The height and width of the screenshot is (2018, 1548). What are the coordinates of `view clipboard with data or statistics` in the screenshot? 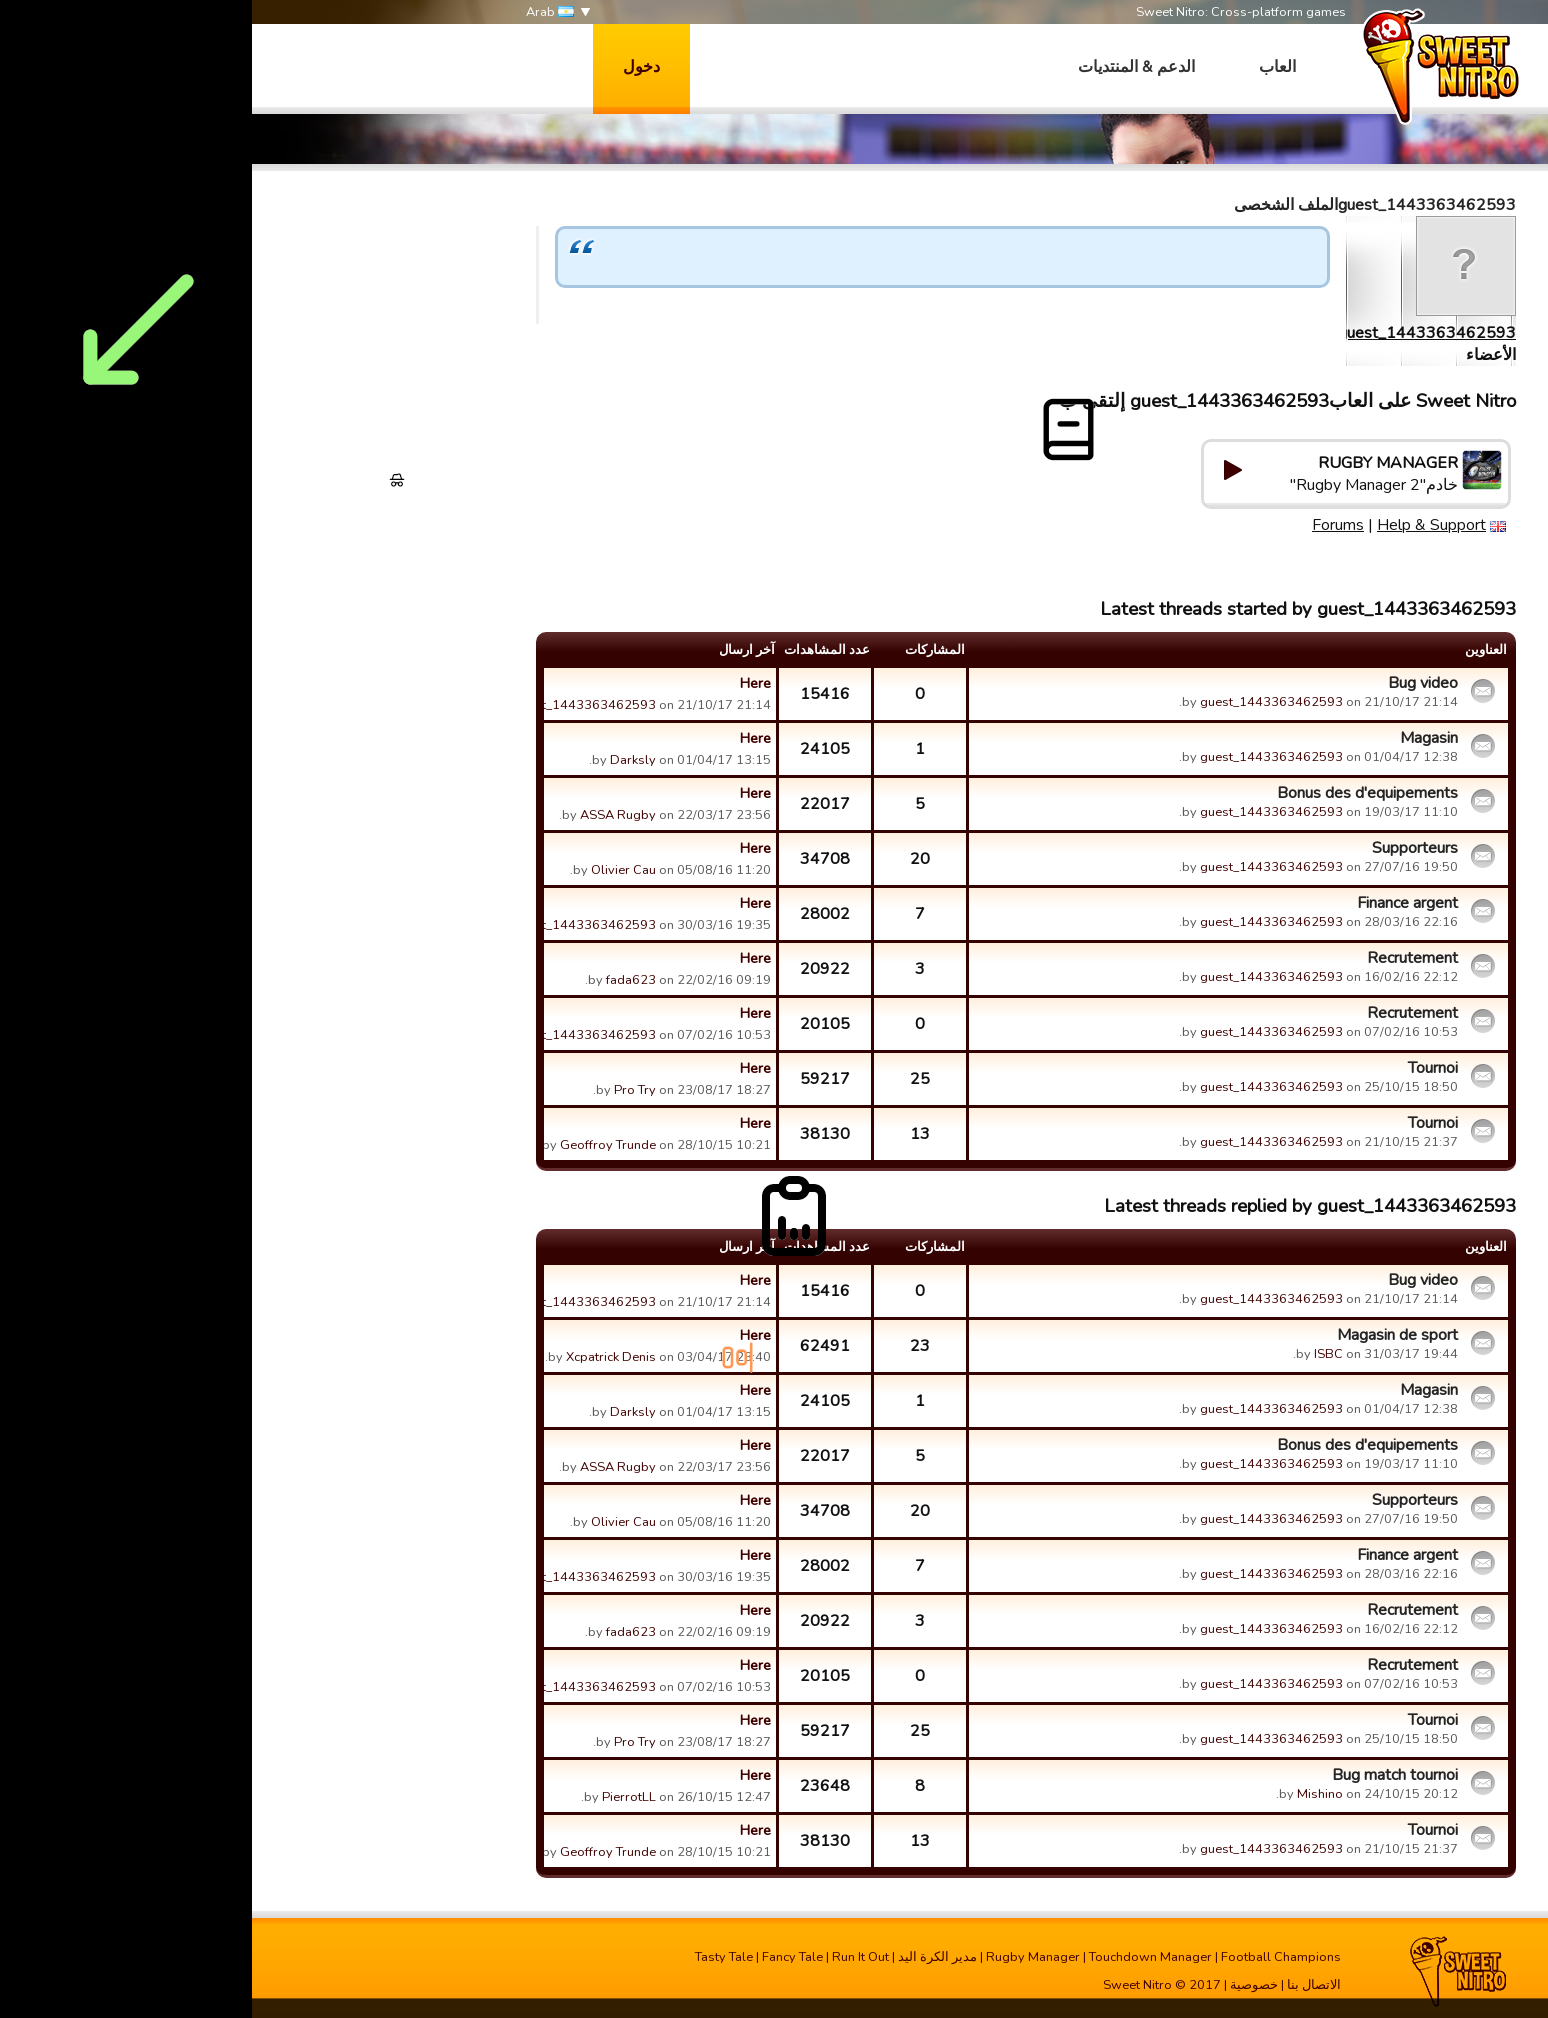 It's located at (794, 1216).